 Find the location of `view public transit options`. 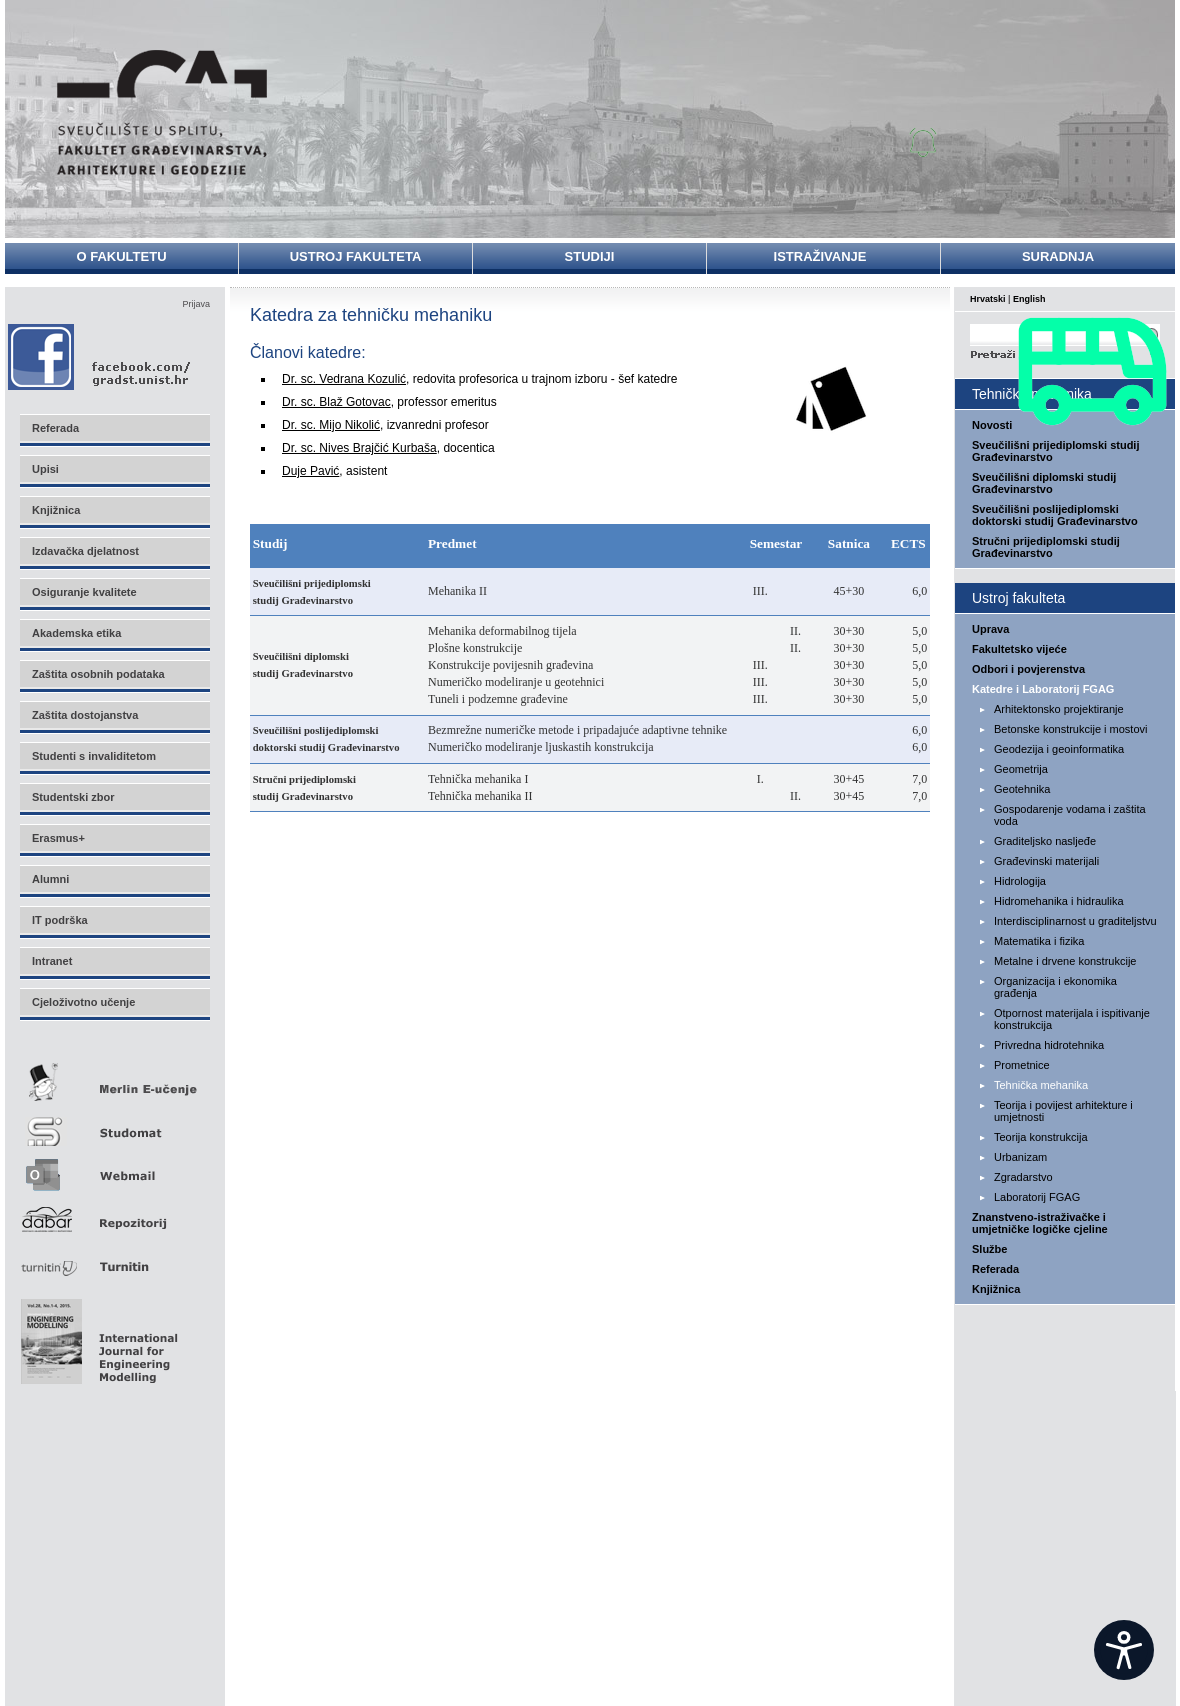

view public transit options is located at coordinates (1092, 371).